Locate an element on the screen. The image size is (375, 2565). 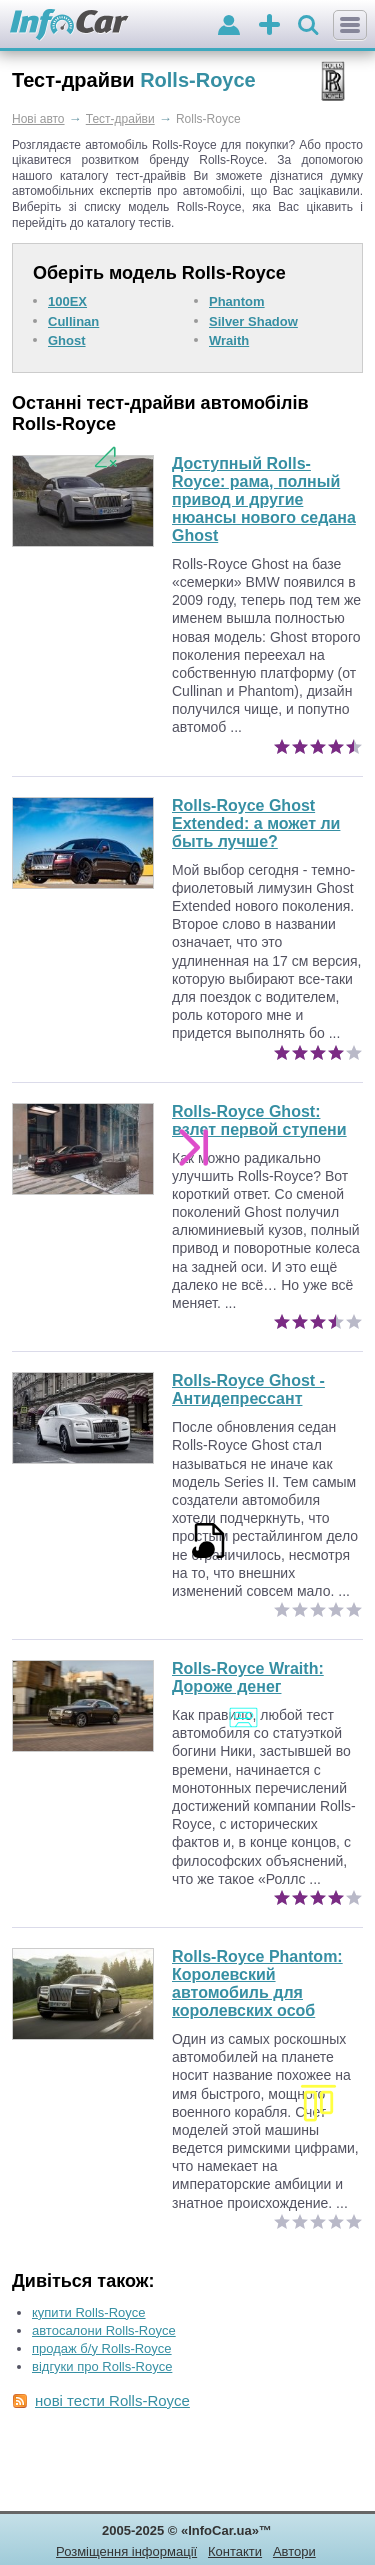
align selected elements to the top is located at coordinates (318, 2102).